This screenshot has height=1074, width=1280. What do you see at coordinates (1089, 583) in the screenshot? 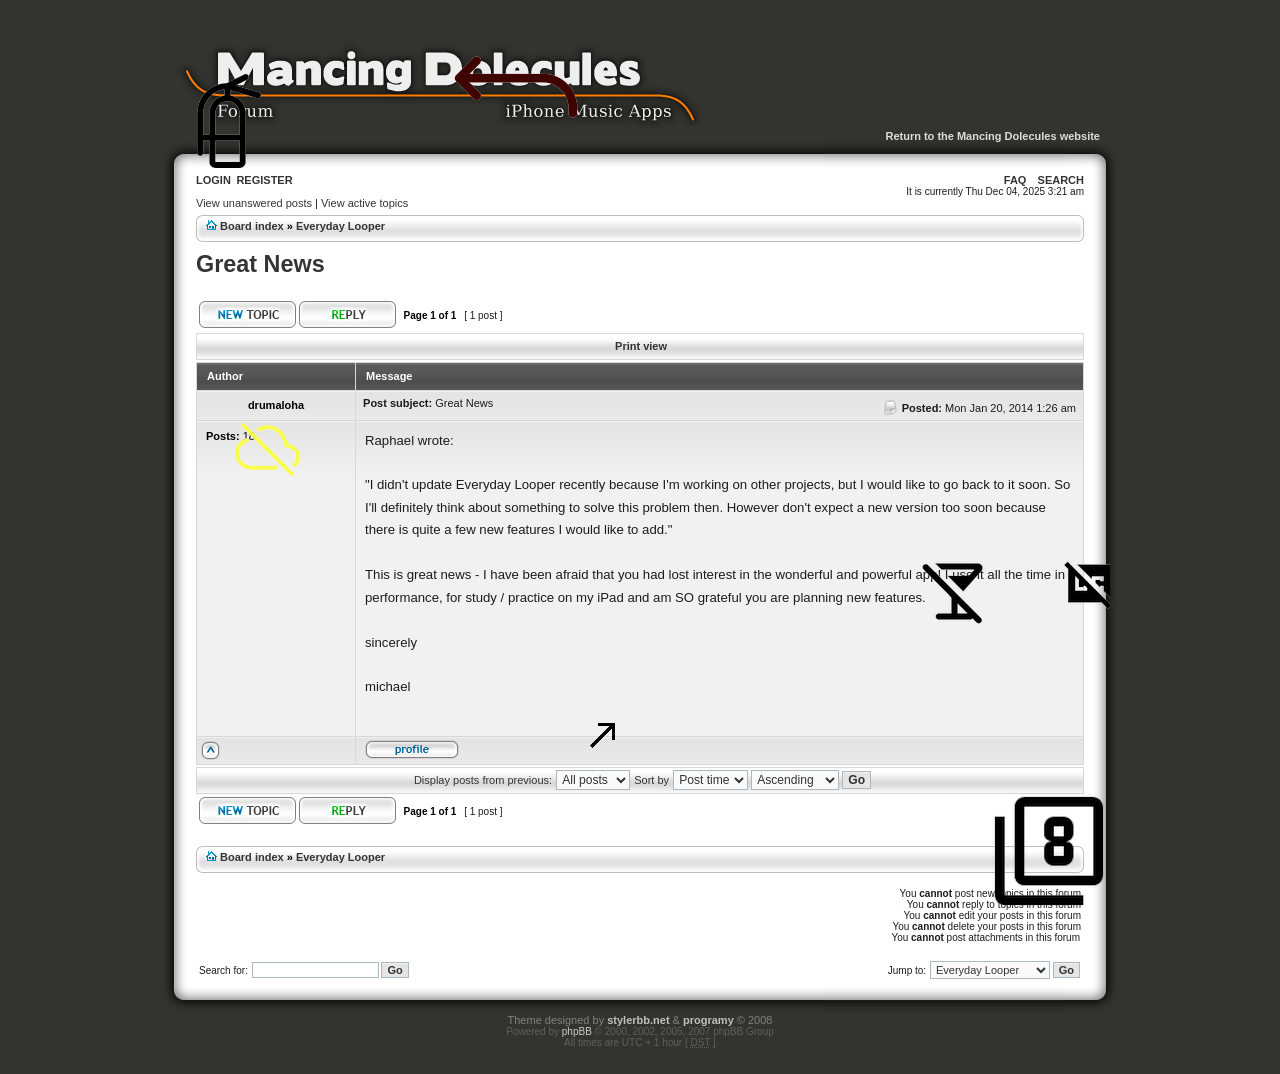
I see `closed captions are disabled` at bounding box center [1089, 583].